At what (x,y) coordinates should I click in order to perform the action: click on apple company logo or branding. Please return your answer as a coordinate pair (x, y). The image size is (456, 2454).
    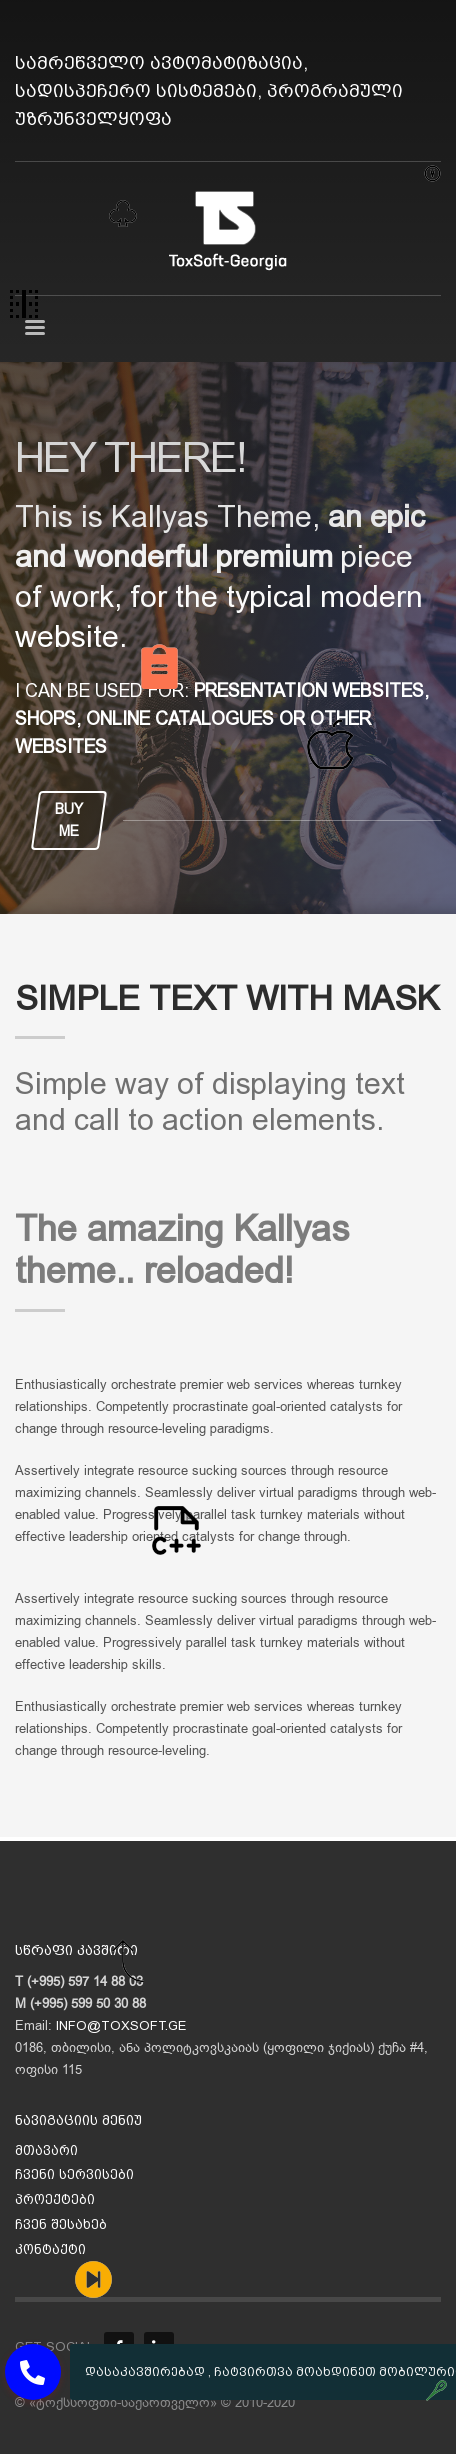
    Looking at the image, I should click on (332, 748).